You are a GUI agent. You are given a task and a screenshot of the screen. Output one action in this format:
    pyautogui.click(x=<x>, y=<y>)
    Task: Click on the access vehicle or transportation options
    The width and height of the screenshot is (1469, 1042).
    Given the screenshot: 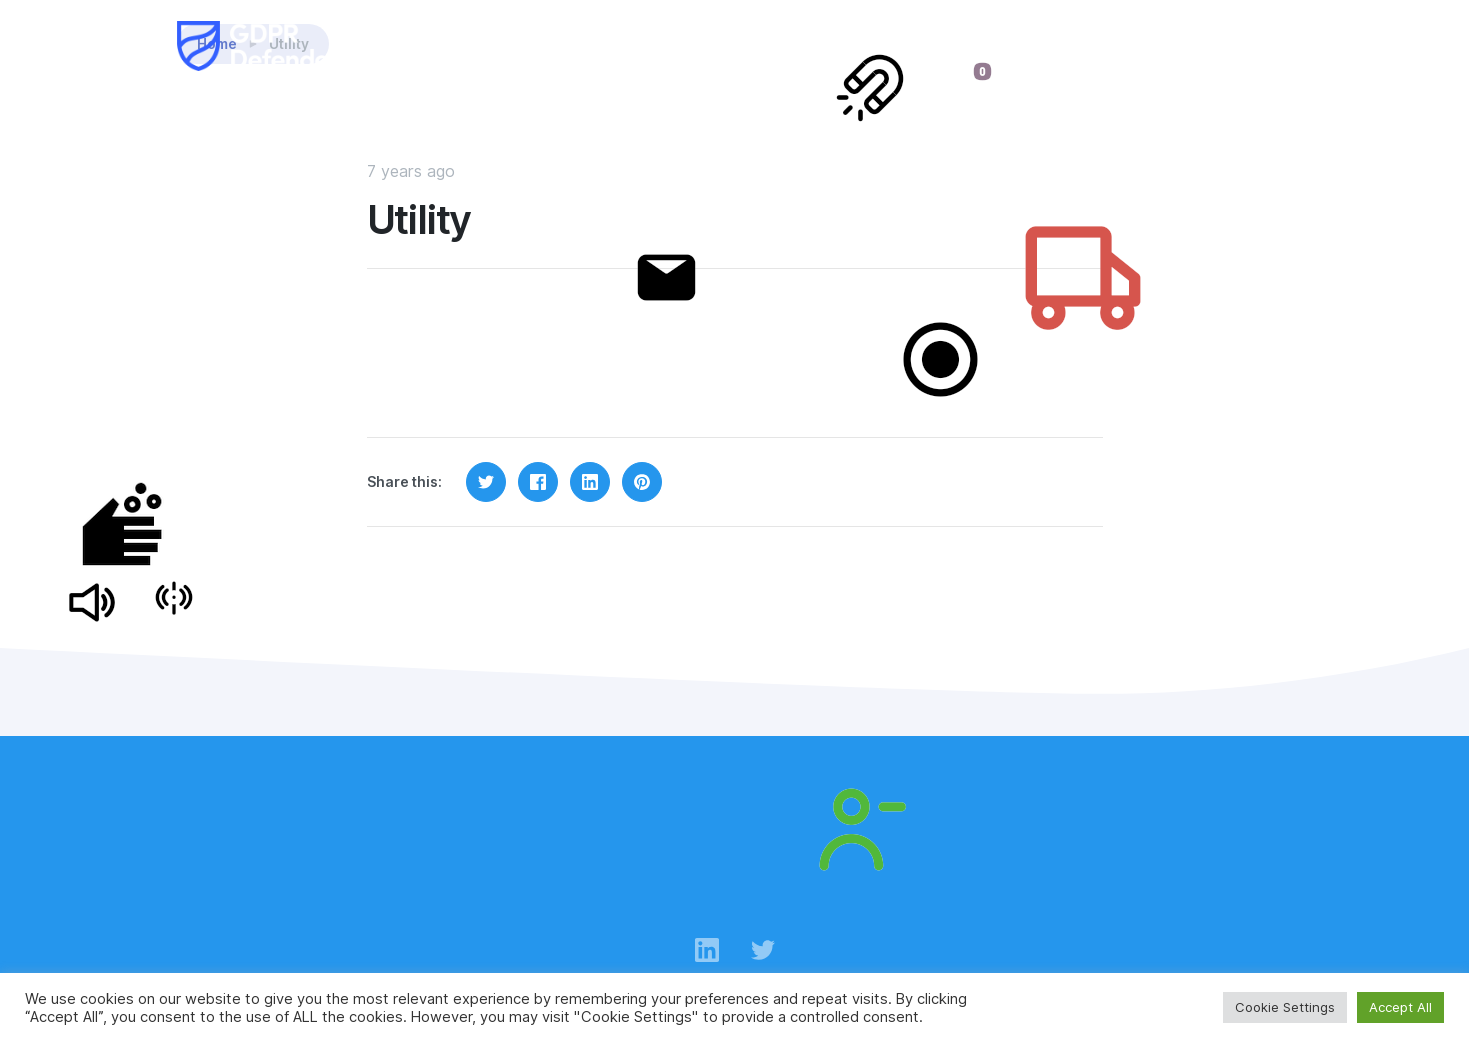 What is the action you would take?
    pyautogui.click(x=1083, y=278)
    